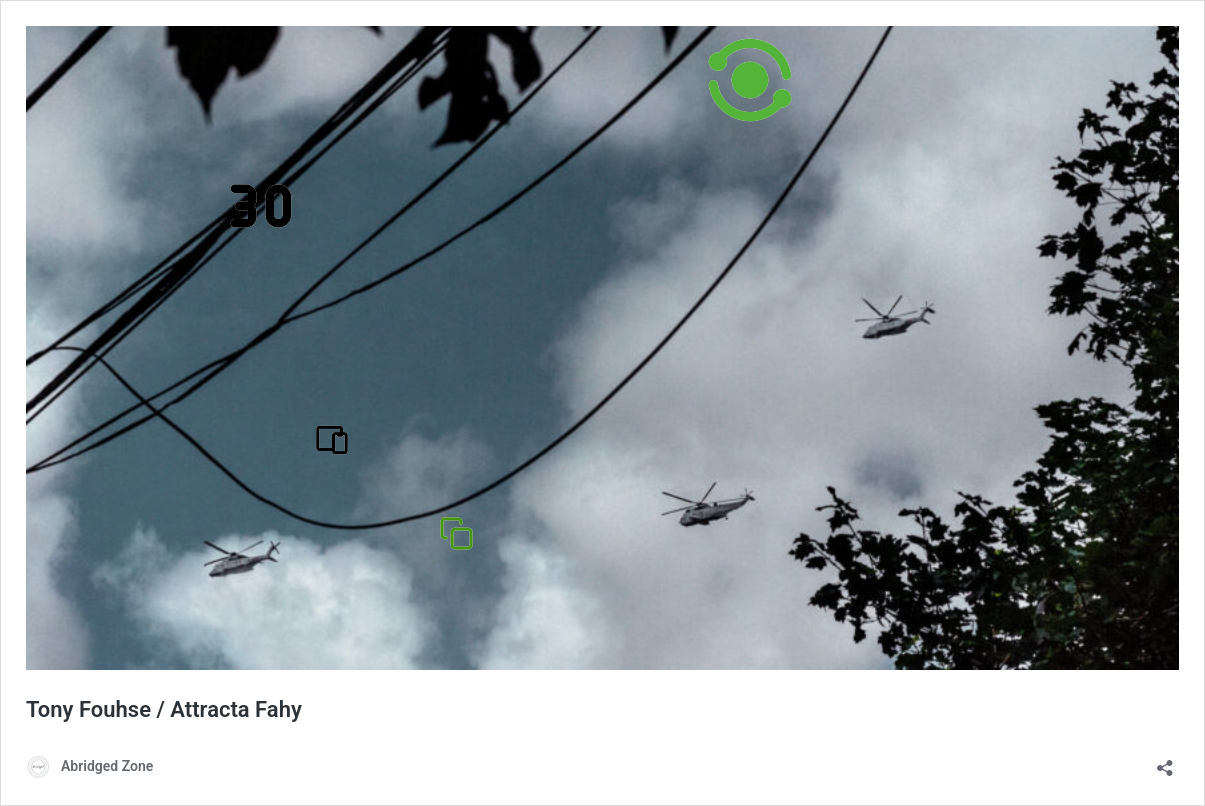 This screenshot has width=1205, height=806. I want to click on indicates 30 items, days, or units, so click(261, 206).